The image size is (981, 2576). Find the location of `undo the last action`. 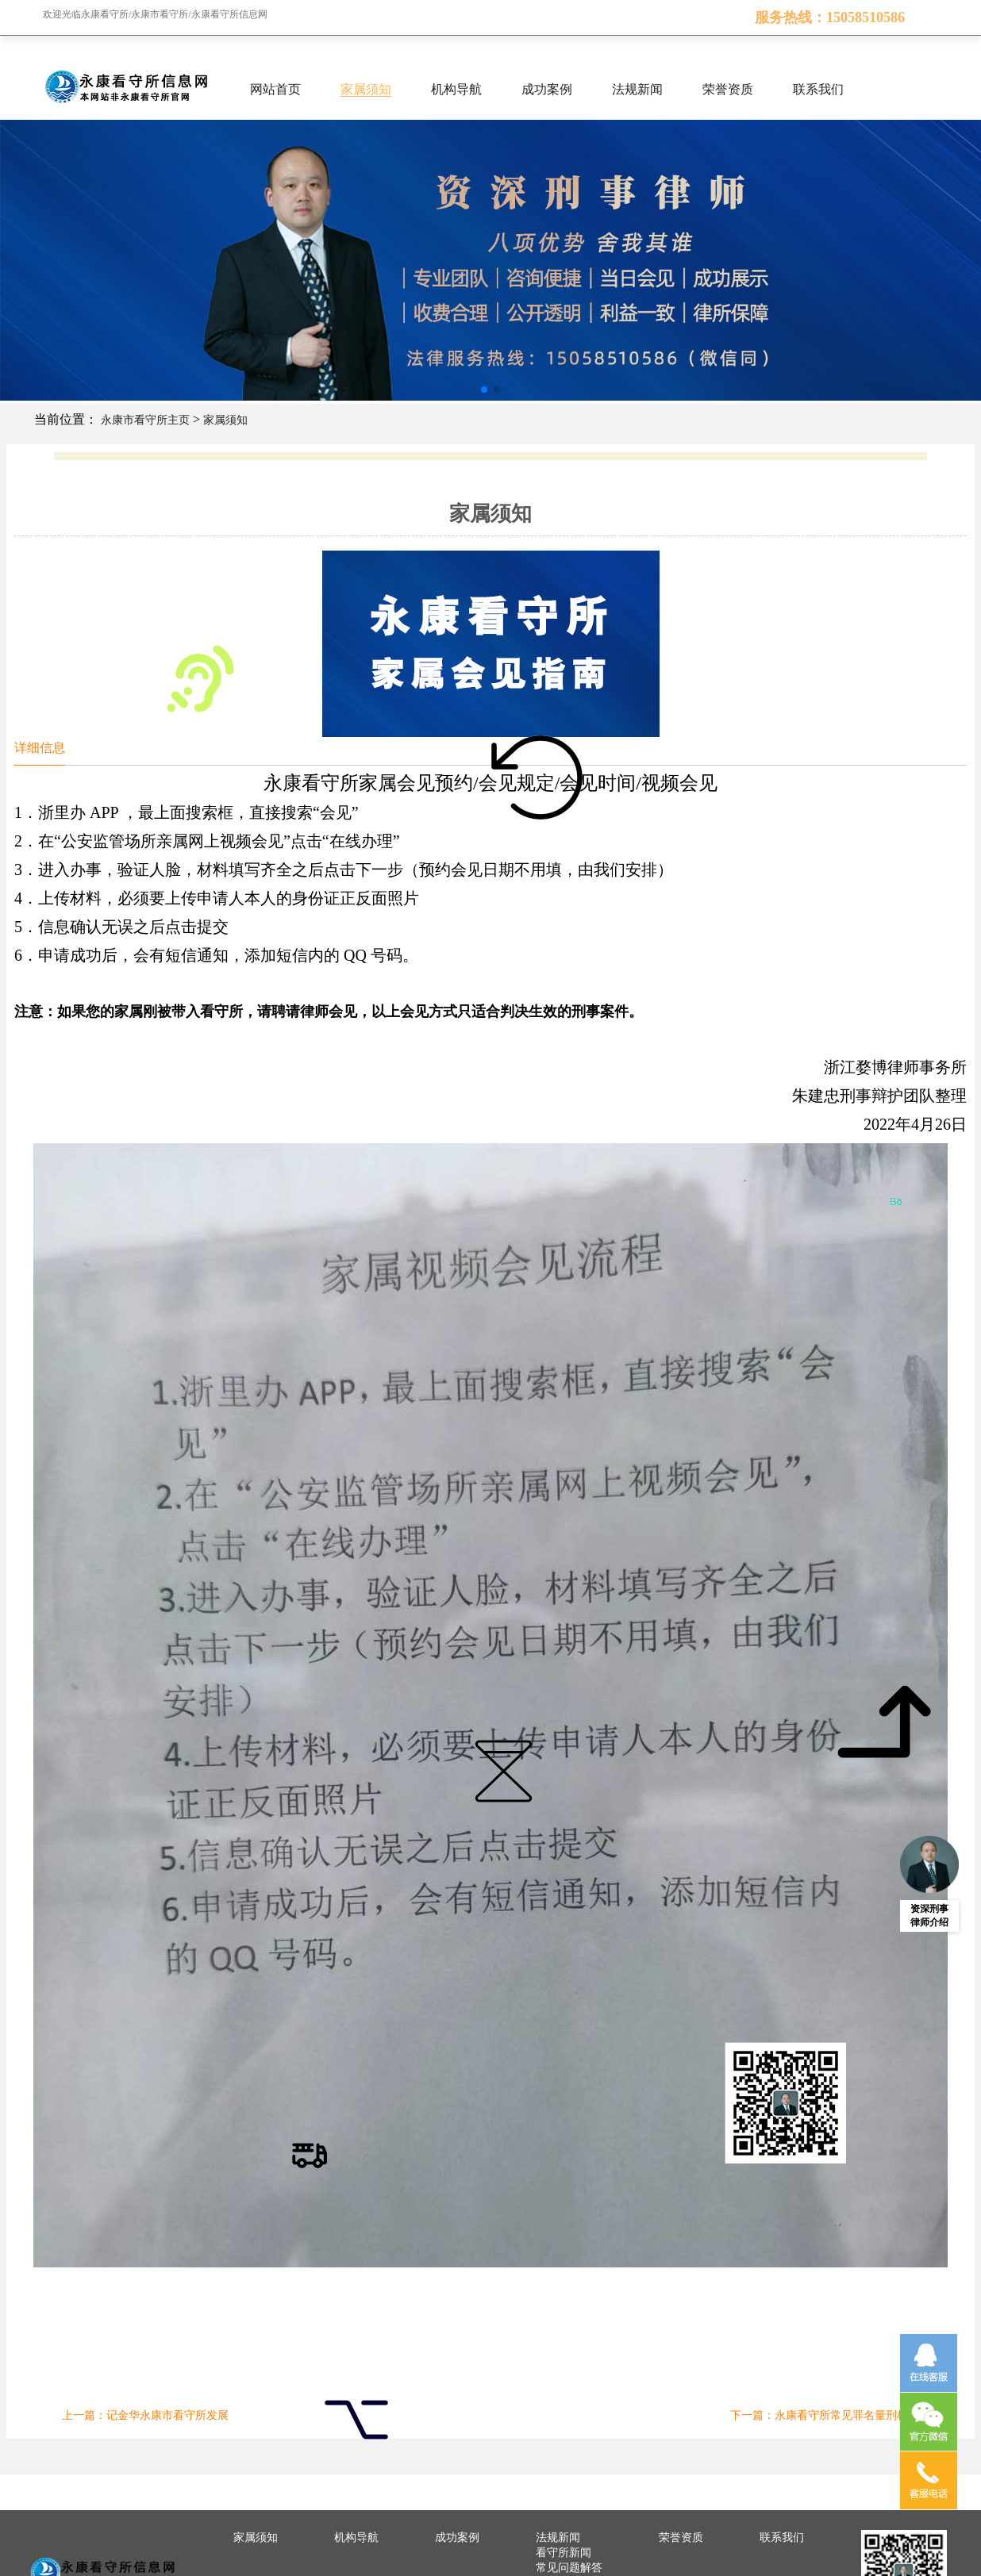

undo the last action is located at coordinates (541, 777).